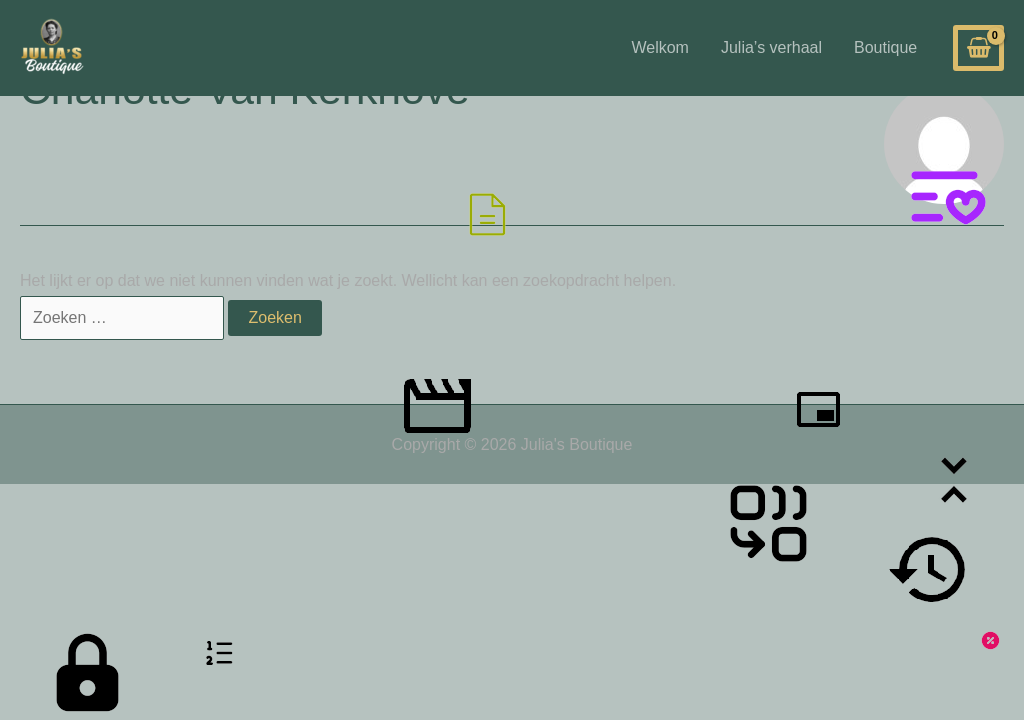 The image size is (1024, 720). What do you see at coordinates (768, 523) in the screenshot?
I see `merge or combine selected items` at bounding box center [768, 523].